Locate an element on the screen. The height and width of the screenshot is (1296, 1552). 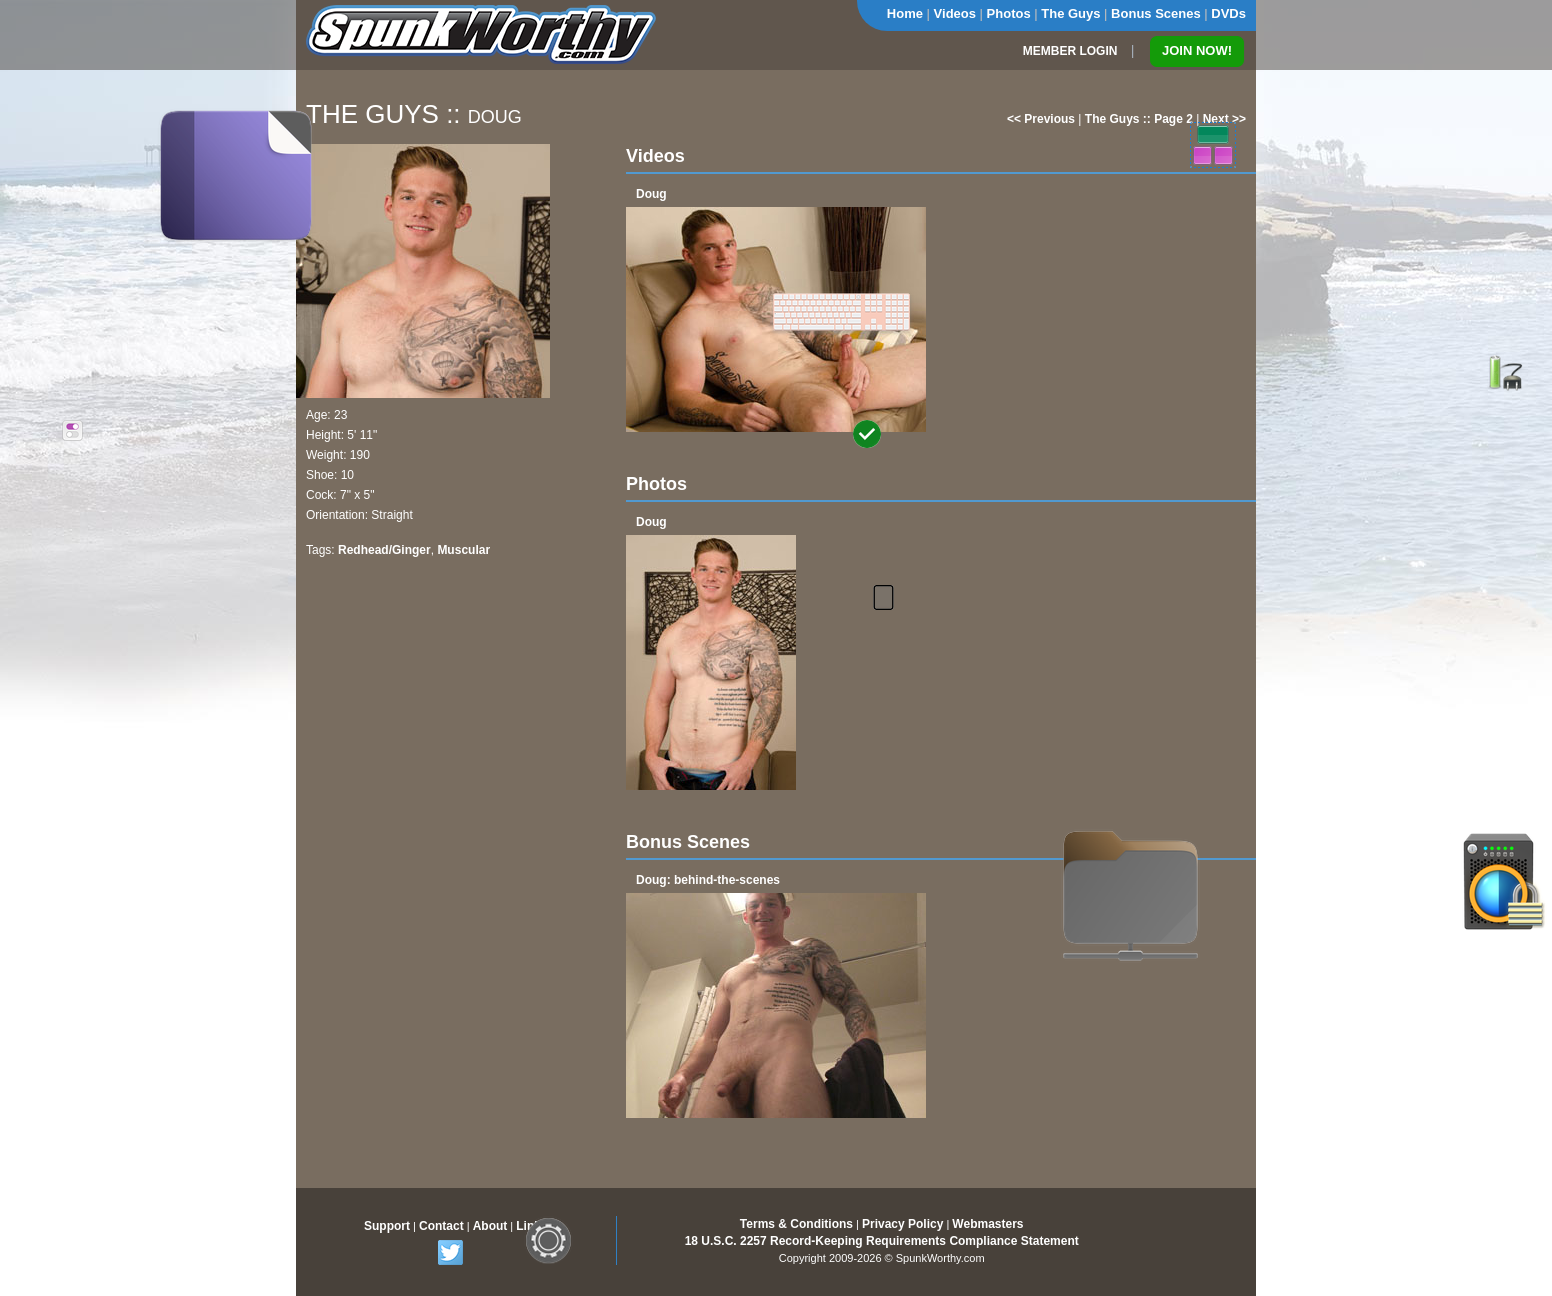
change your desktop wallpaper is located at coordinates (236, 170).